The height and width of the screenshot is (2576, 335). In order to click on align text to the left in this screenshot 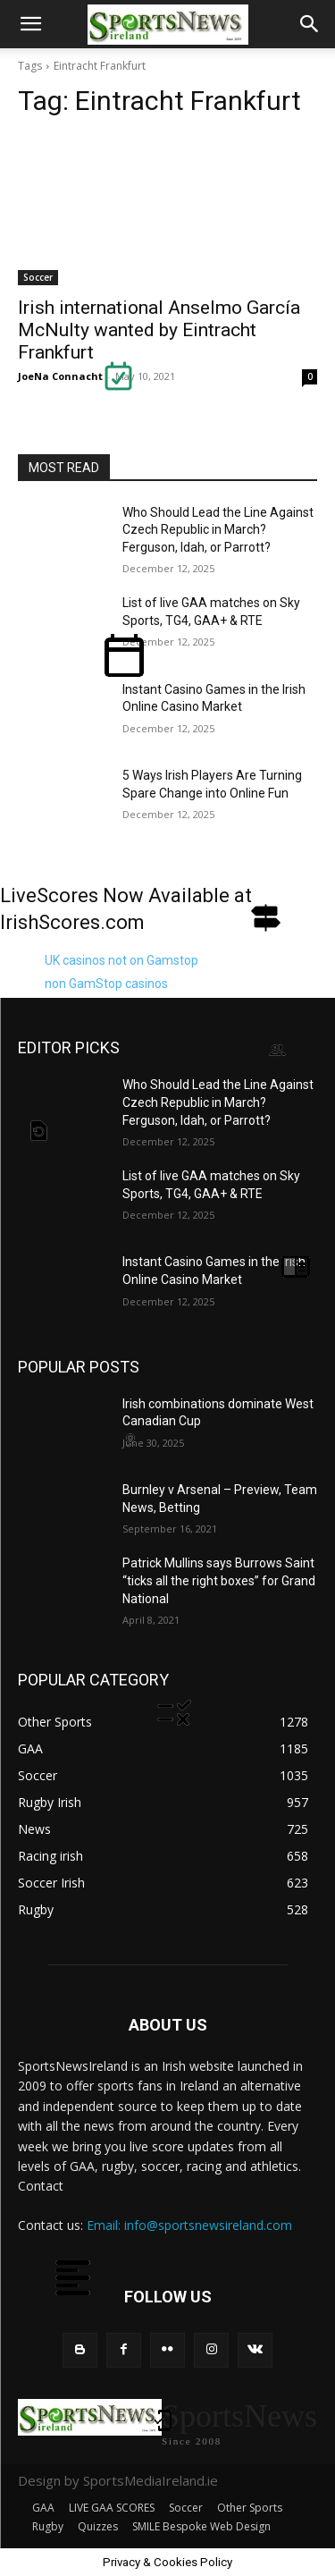, I will do `click(72, 2277)`.